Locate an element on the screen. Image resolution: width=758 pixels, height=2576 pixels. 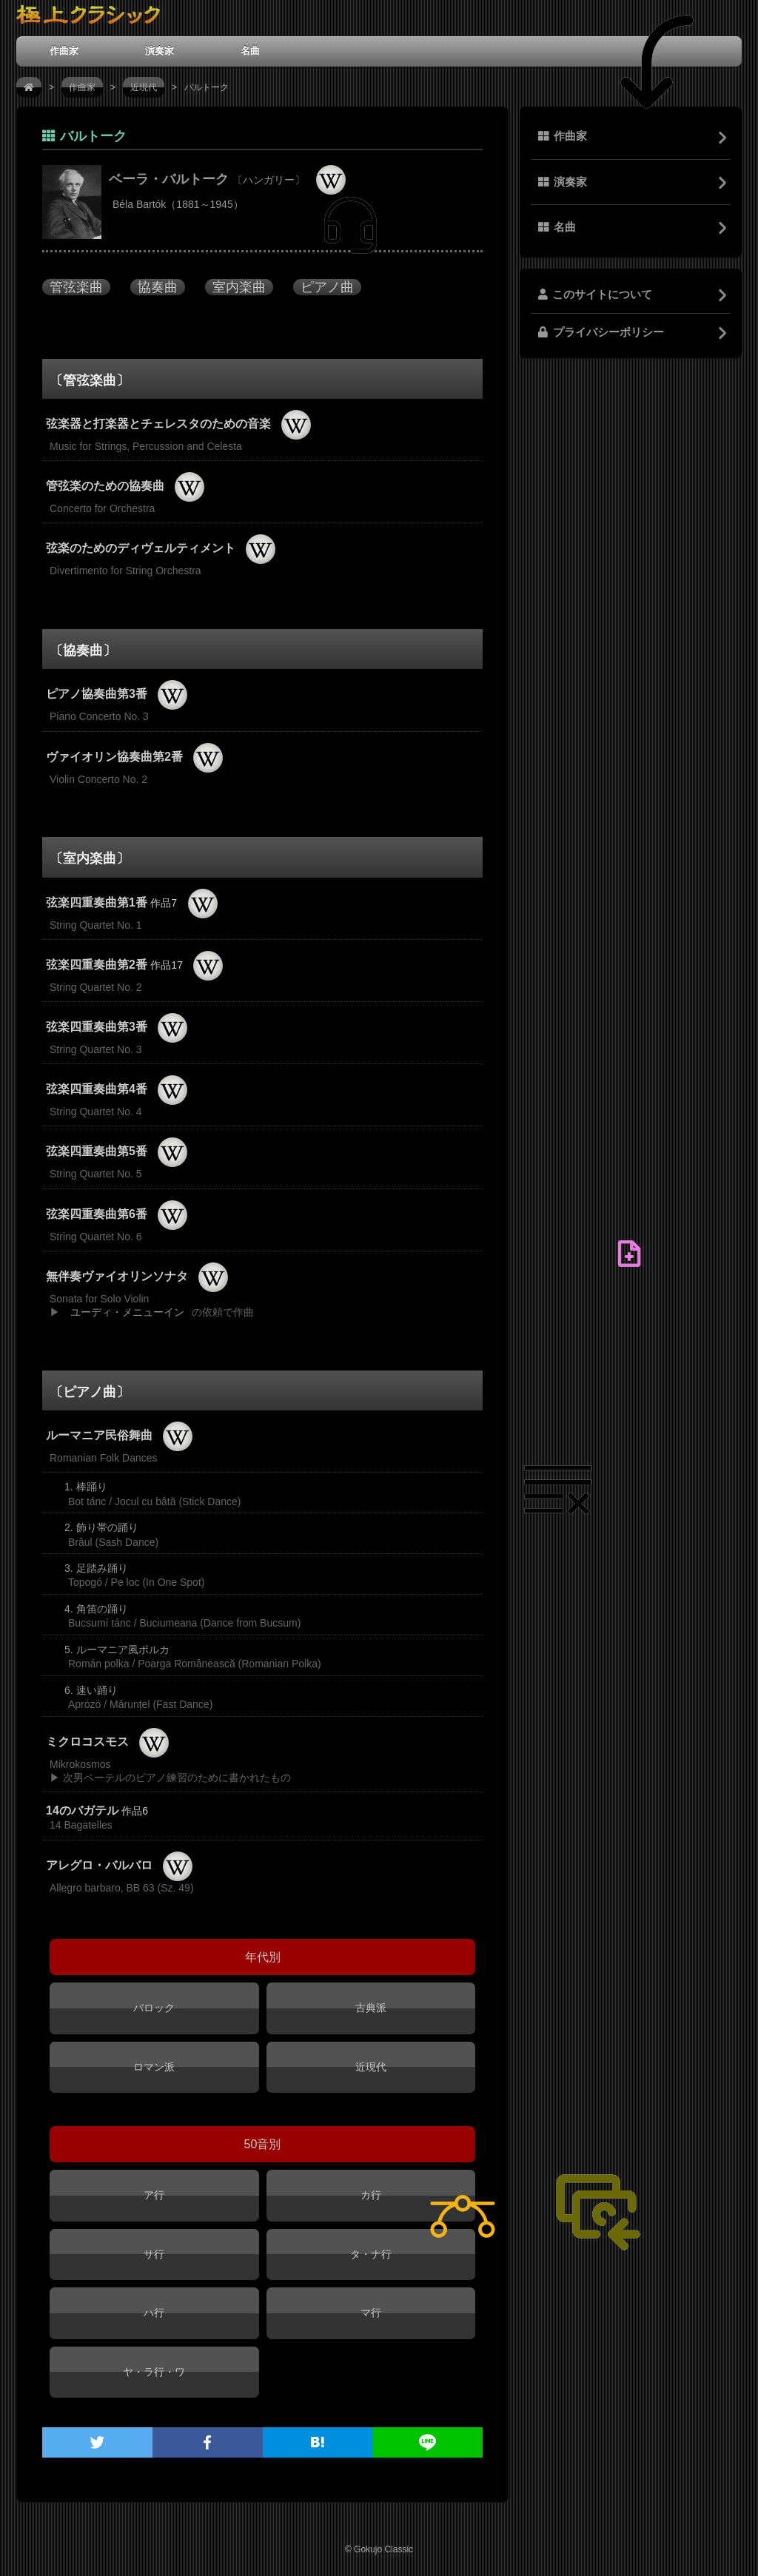
request a refund or money back is located at coordinates (596, 2206).